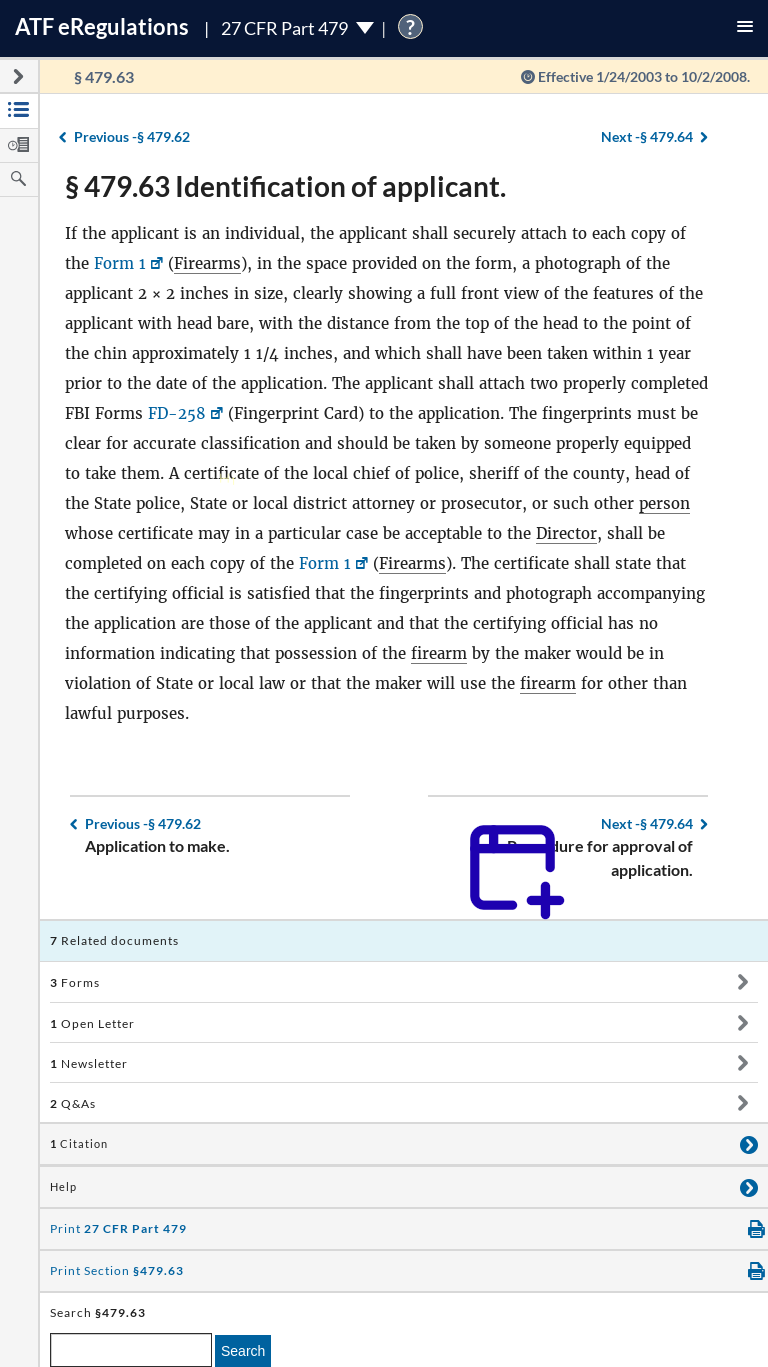 The height and width of the screenshot is (1367, 768). Describe the element at coordinates (227, 479) in the screenshot. I see `format text as heading level 1` at that location.